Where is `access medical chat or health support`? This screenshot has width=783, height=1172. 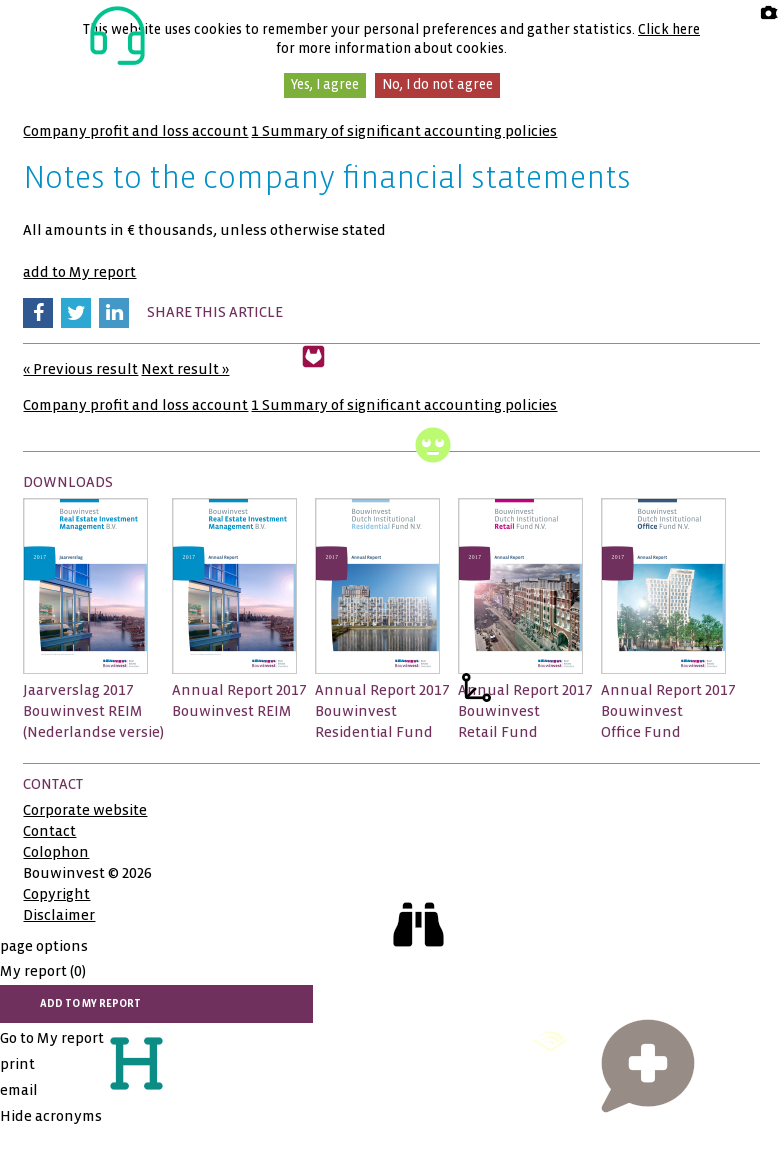 access medical chat or health support is located at coordinates (648, 1066).